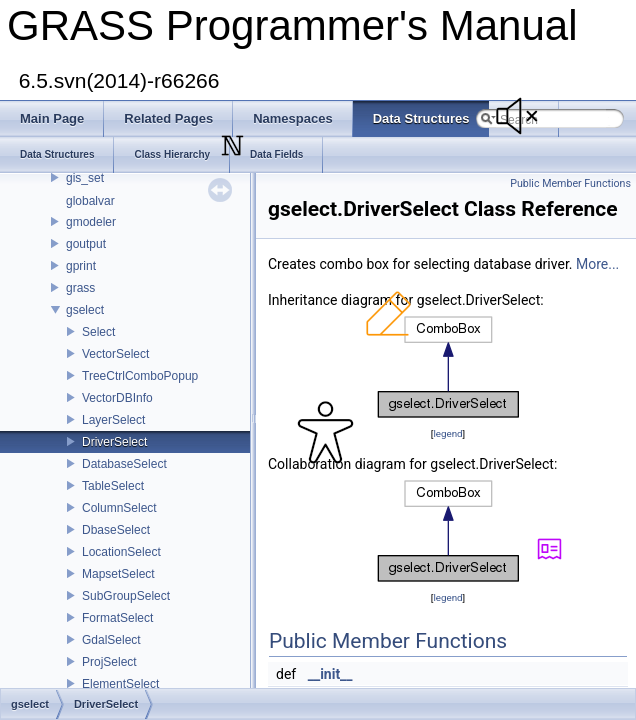 The width and height of the screenshot is (636, 720). I want to click on accessibility settings or features, so click(325, 433).